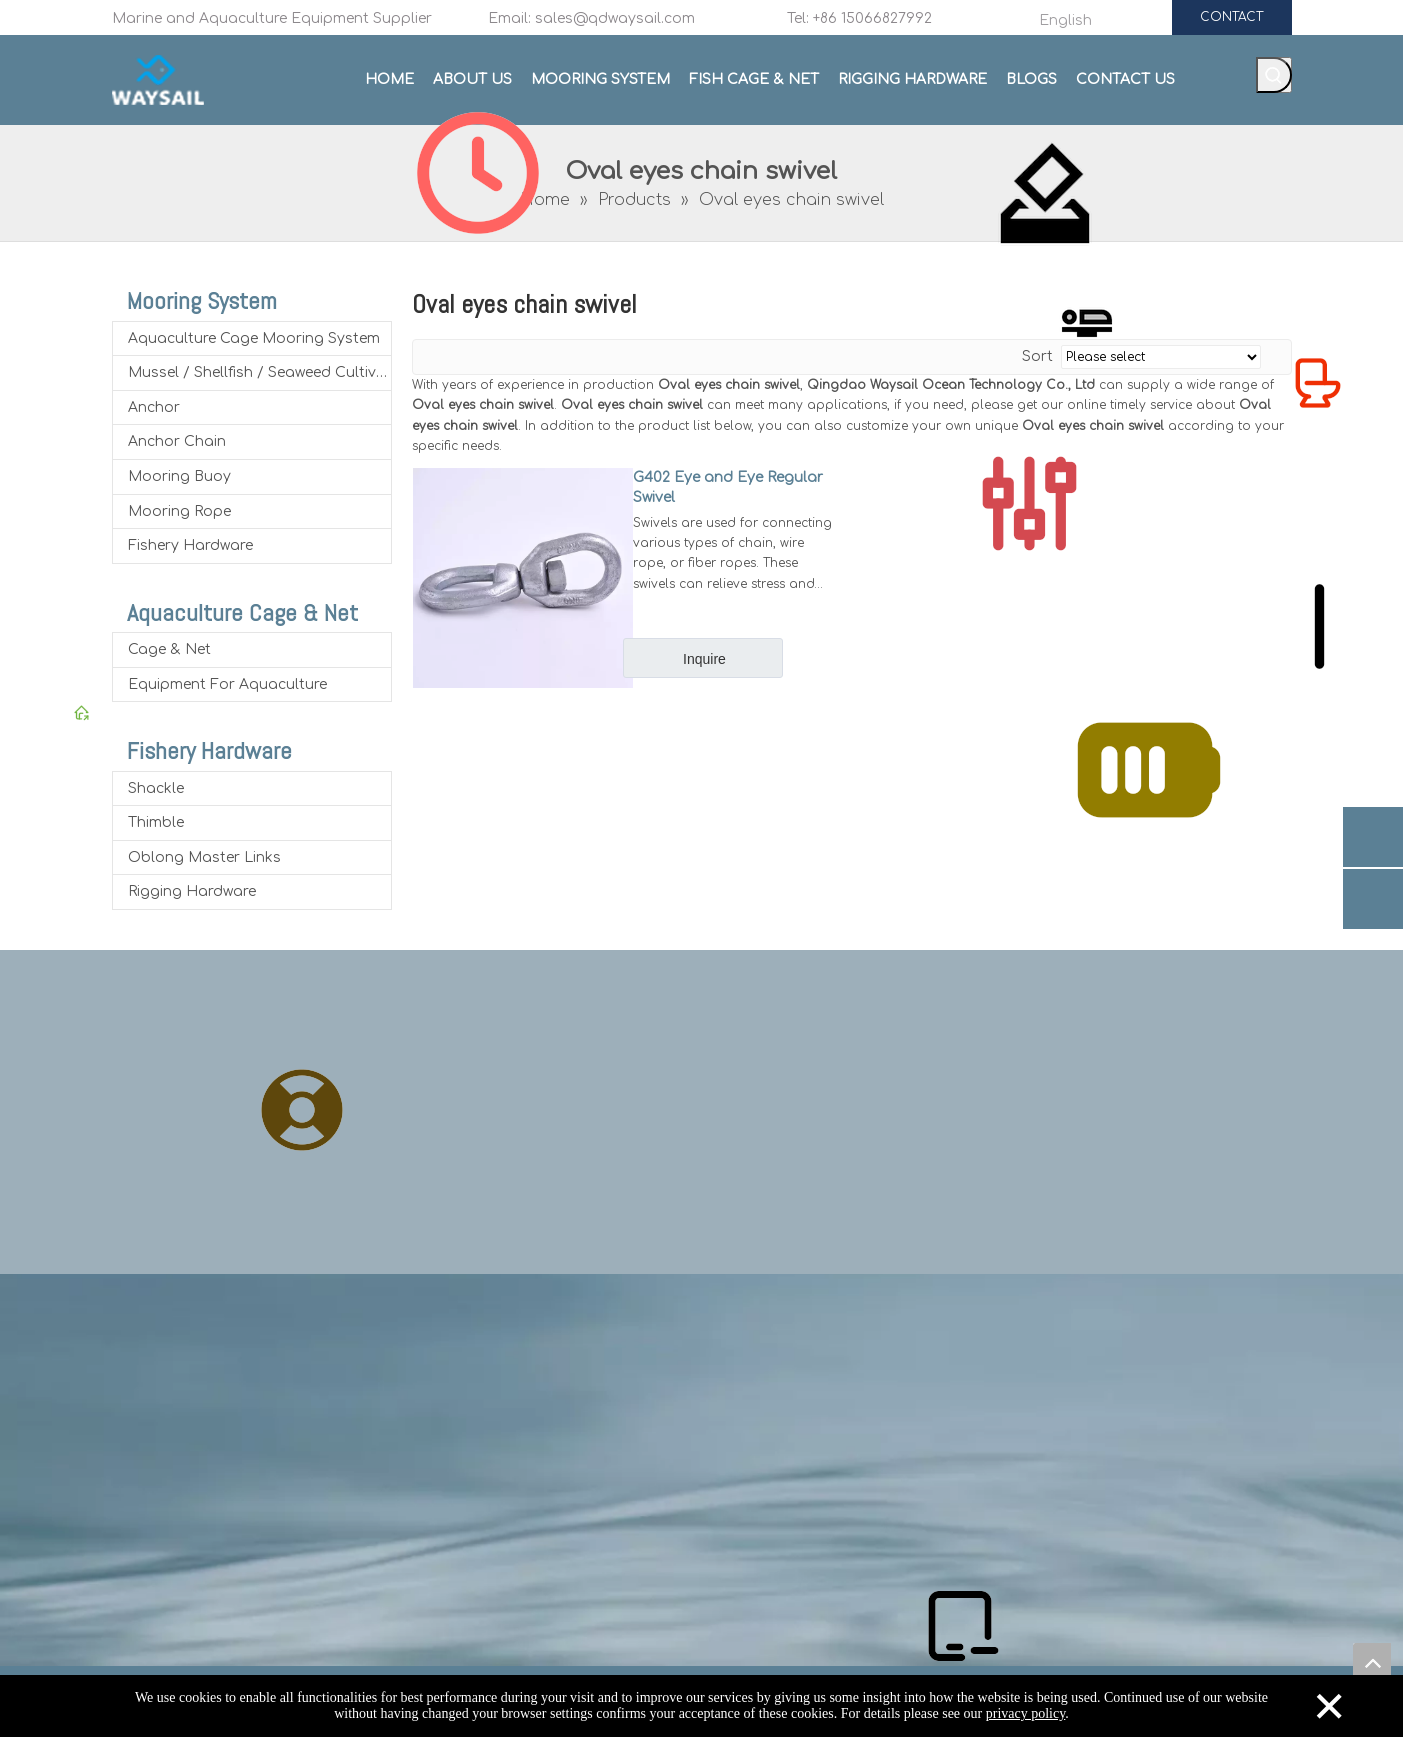 This screenshot has width=1403, height=1737. What do you see at coordinates (302, 1110) in the screenshot?
I see `access help or support center` at bounding box center [302, 1110].